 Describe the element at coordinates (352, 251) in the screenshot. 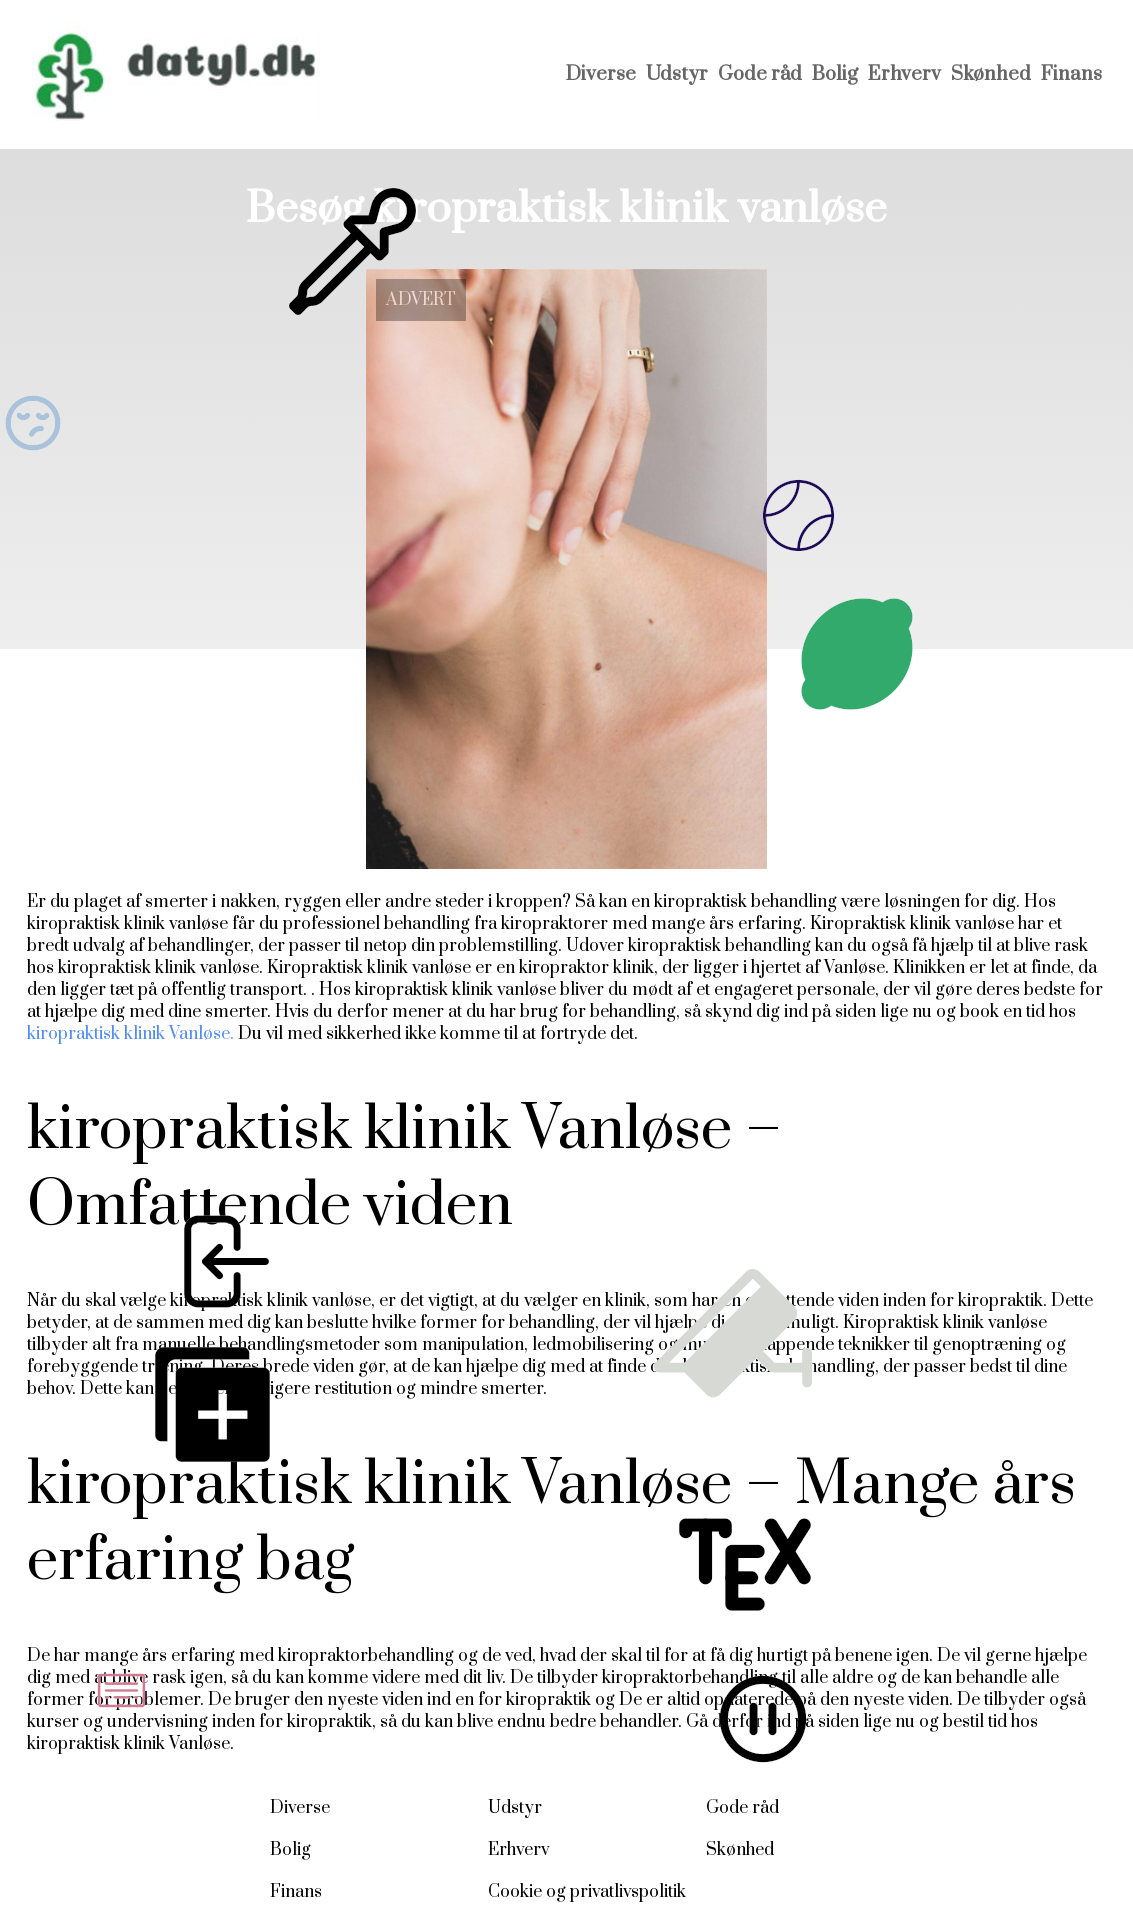

I see `select a color from the canvas` at that location.